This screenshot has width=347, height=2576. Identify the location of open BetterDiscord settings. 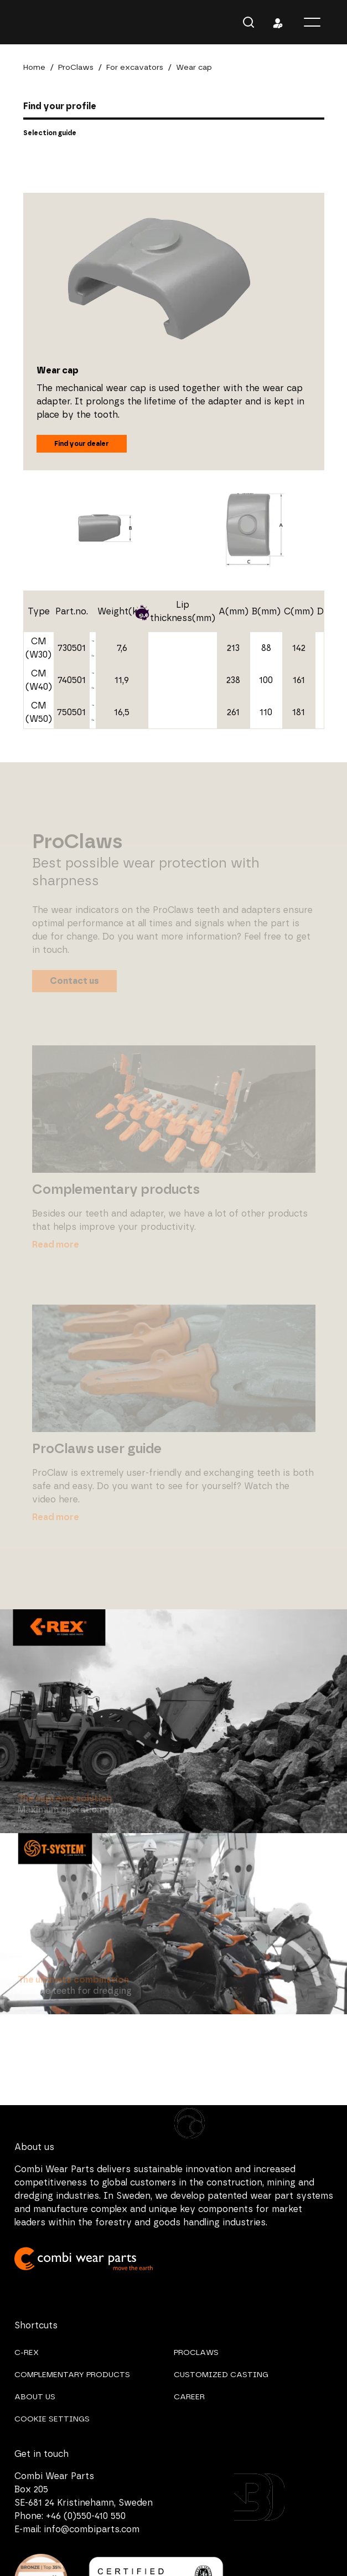
(259, 2497).